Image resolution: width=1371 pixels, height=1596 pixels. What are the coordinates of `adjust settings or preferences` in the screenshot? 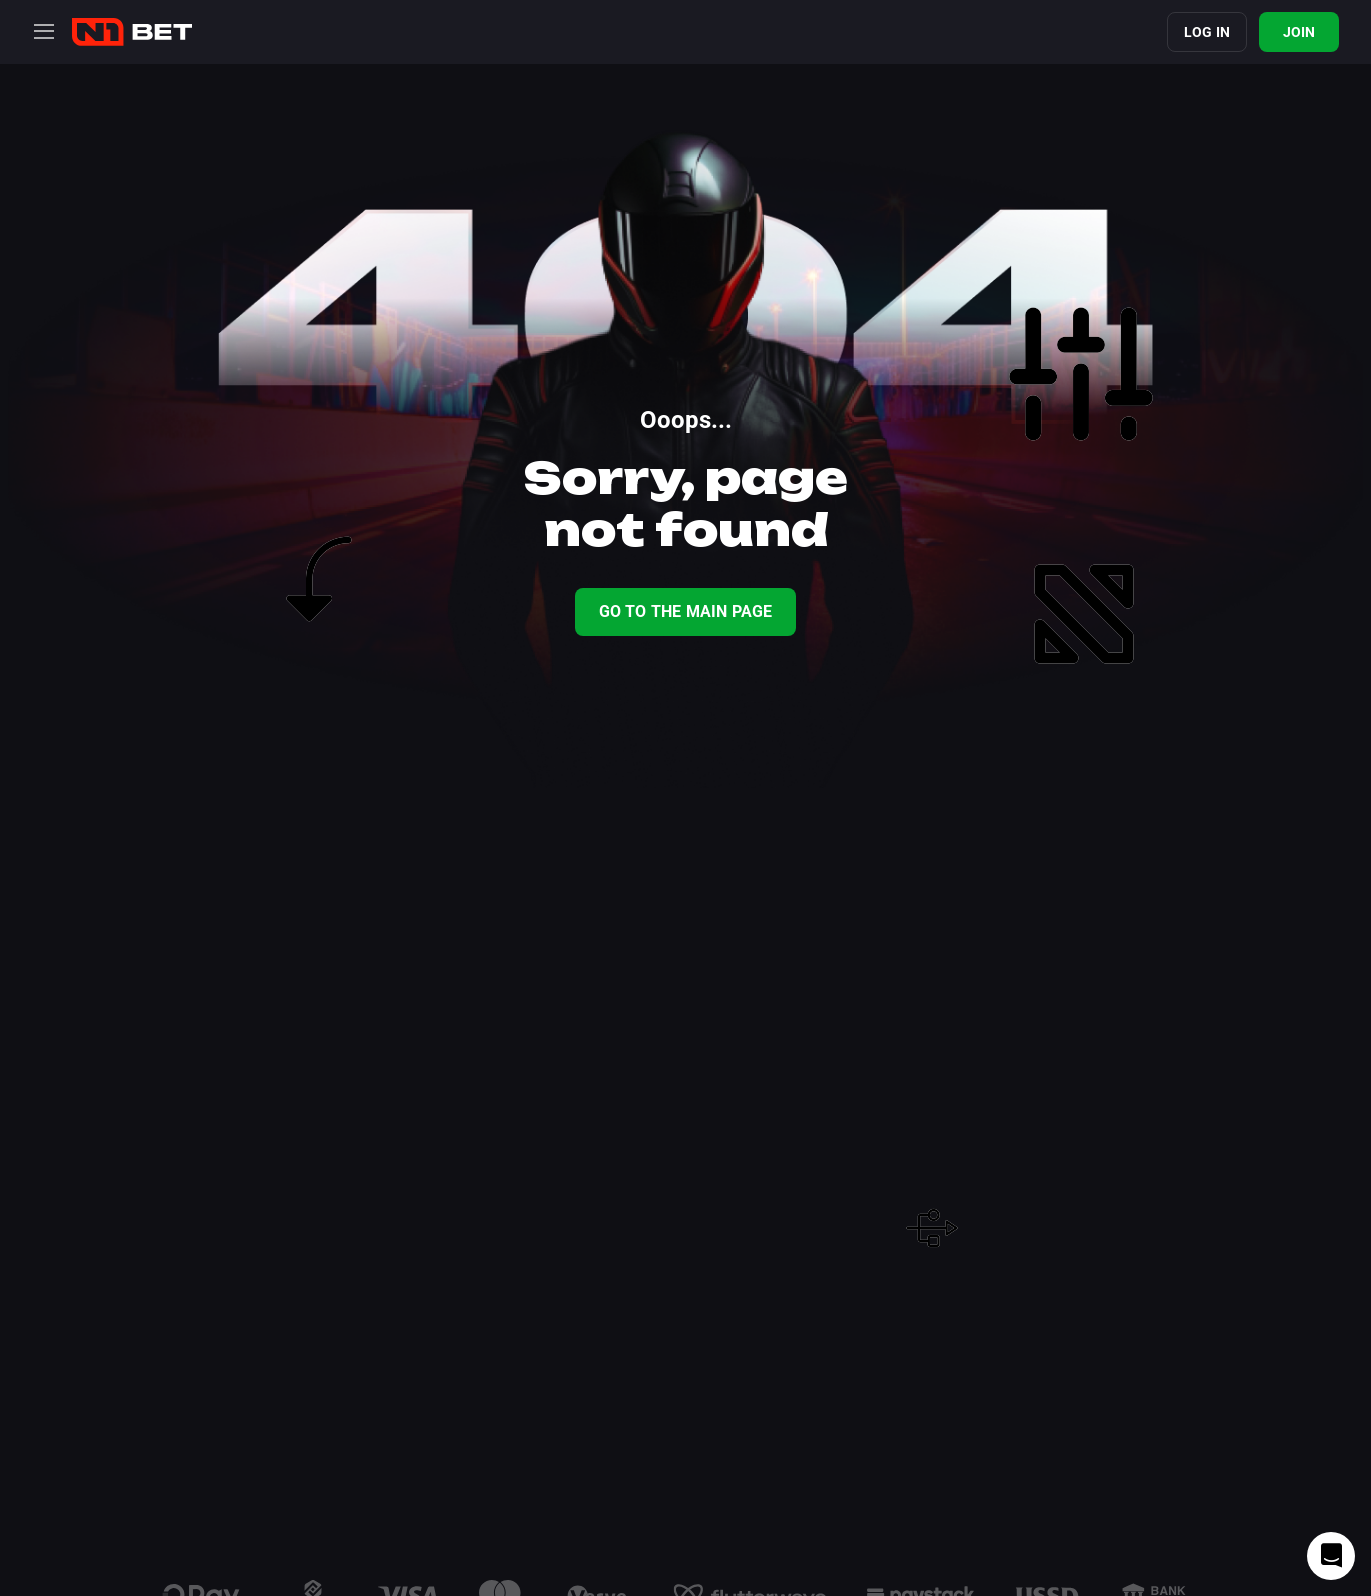 It's located at (1081, 374).